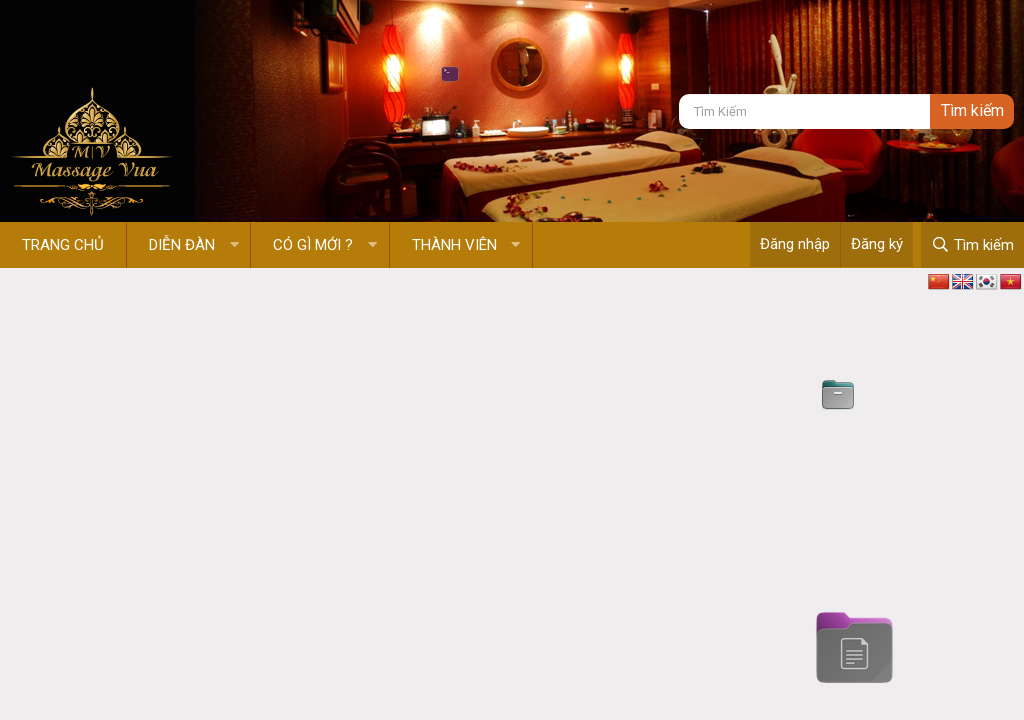  Describe the element at coordinates (854, 647) in the screenshot. I see `open documents folder` at that location.